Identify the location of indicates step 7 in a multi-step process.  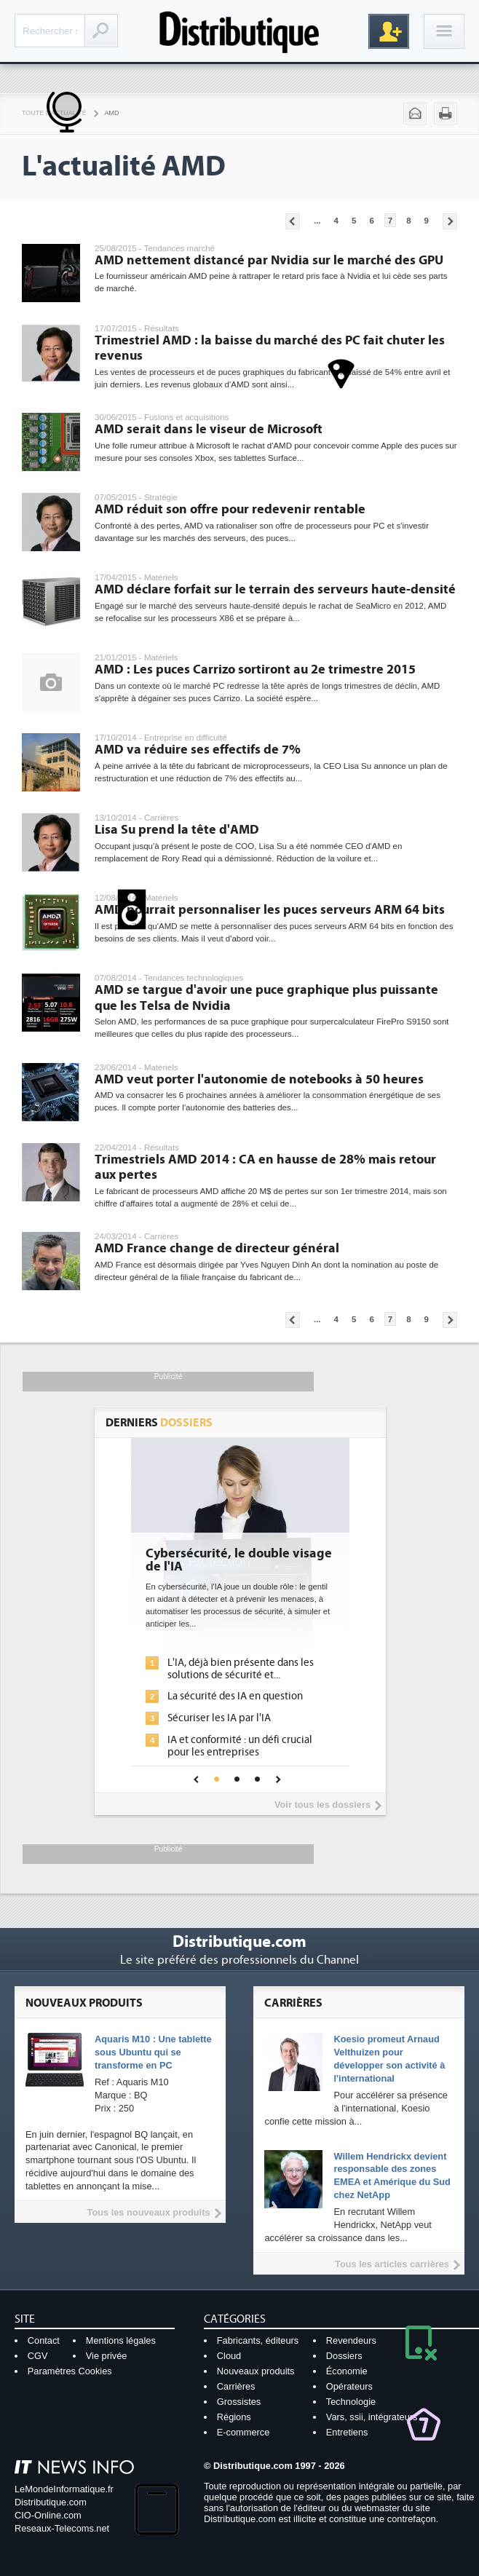
(424, 2425).